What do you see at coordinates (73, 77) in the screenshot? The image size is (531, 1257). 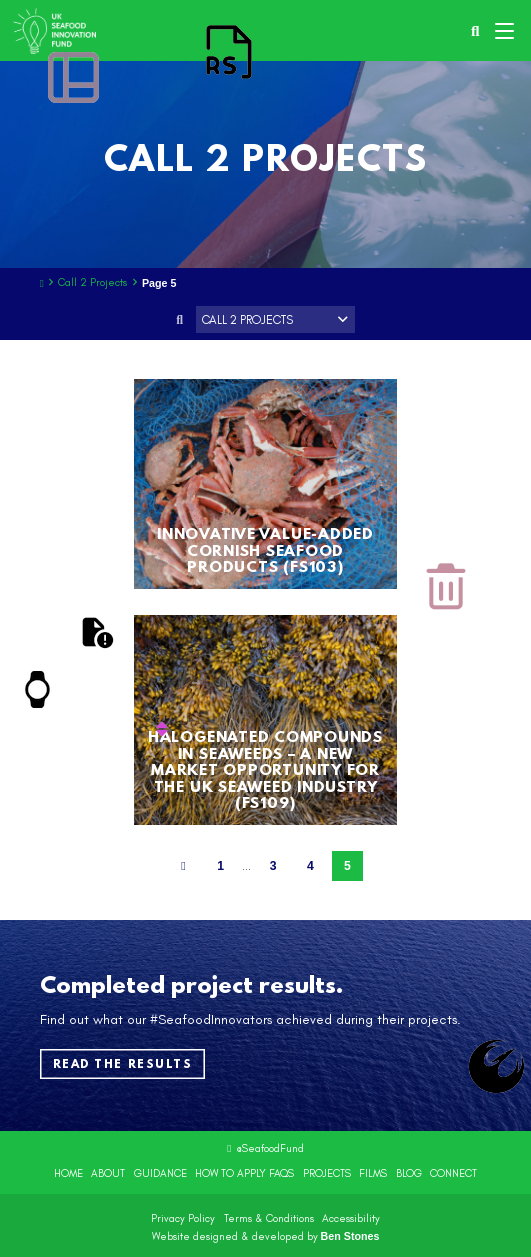 I see `switch to left-bottom panel layout` at bounding box center [73, 77].